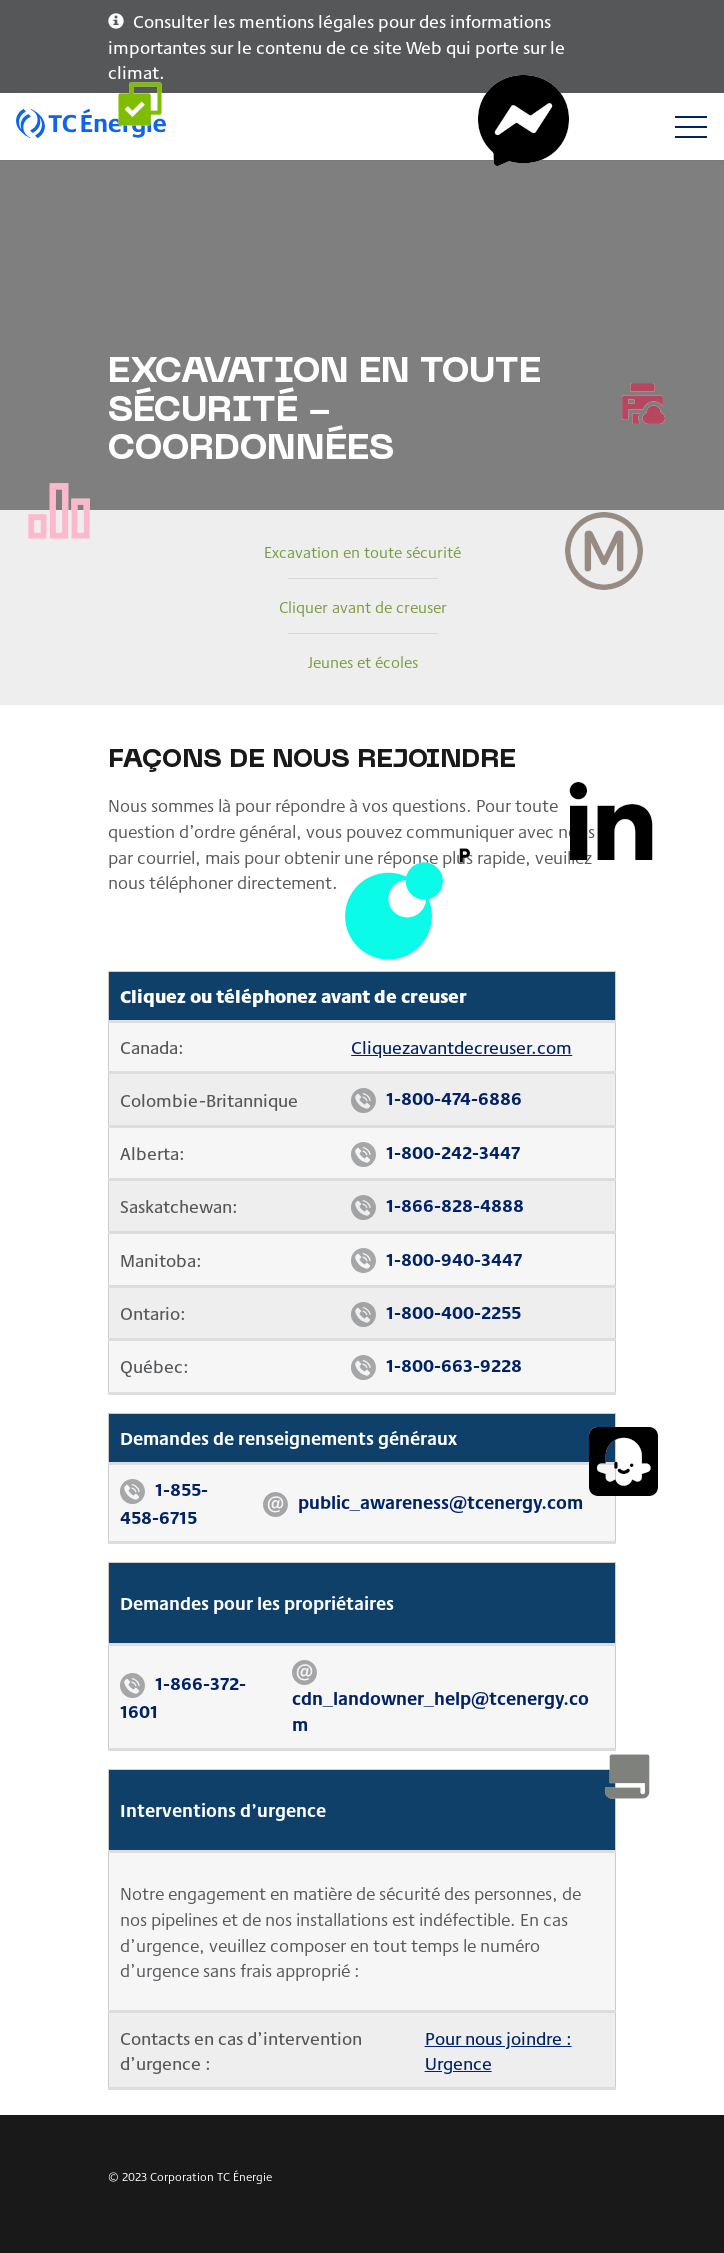 This screenshot has height=2253, width=724. Describe the element at coordinates (609, 821) in the screenshot. I see `open LinkedIn profile or page` at that location.